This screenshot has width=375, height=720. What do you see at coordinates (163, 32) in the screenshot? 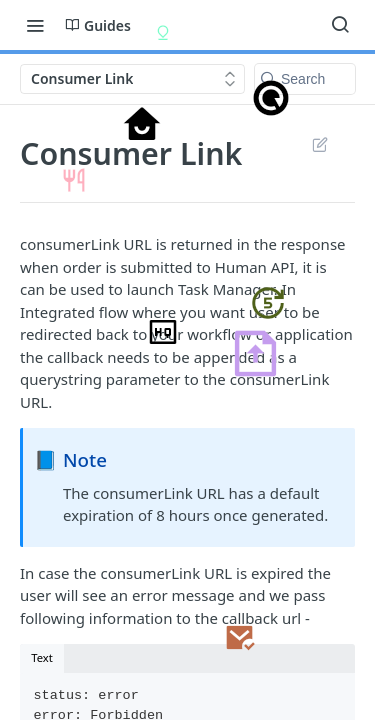
I see `mark a location on the map` at bounding box center [163, 32].